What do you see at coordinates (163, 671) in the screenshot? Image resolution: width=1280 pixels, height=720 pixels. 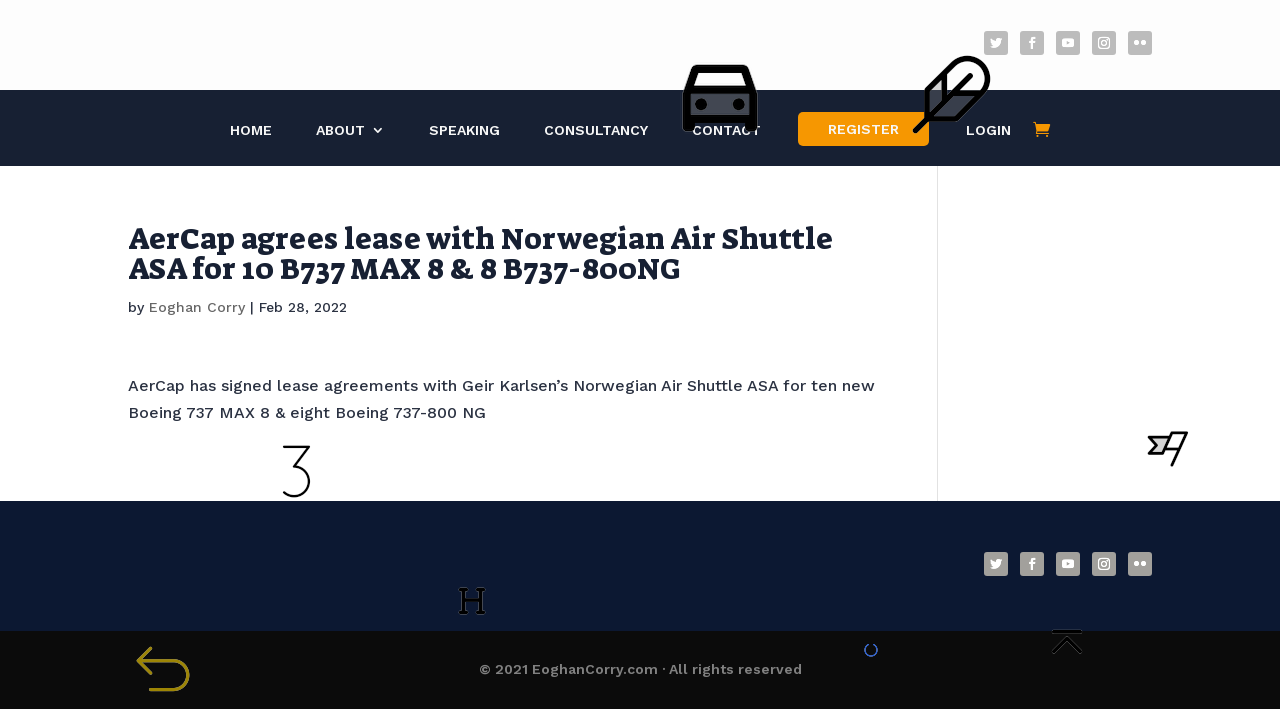 I see `undo previous action` at bounding box center [163, 671].